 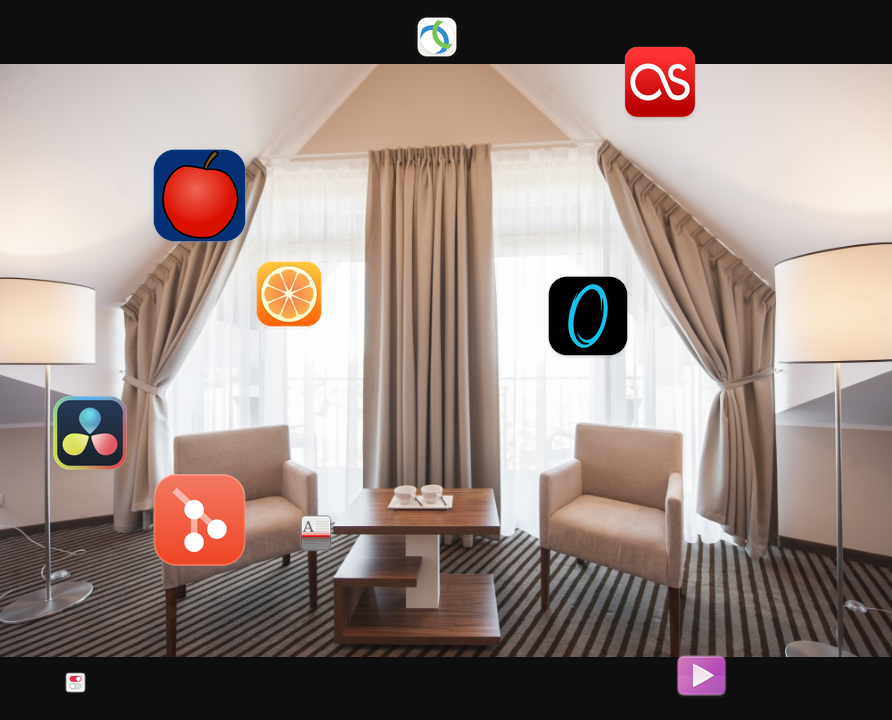 What do you see at coordinates (437, 37) in the screenshot?
I see `open cisco anyconnect vpn client` at bounding box center [437, 37].